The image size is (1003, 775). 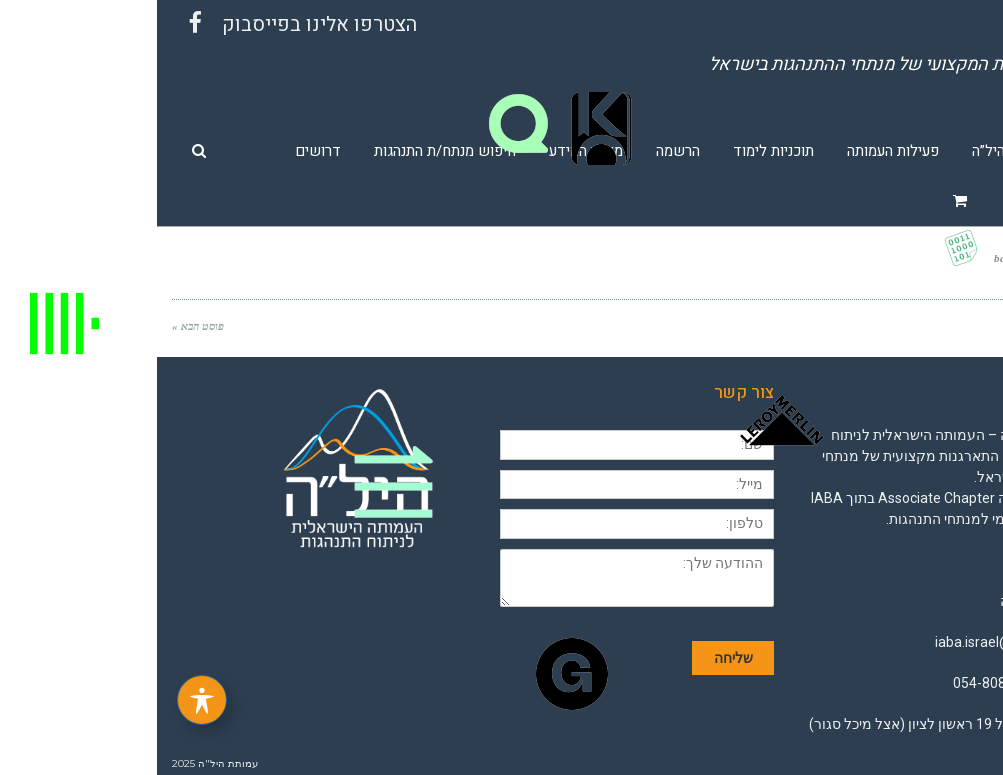 What do you see at coordinates (961, 248) in the screenshot?
I see `open pastebin website or app` at bounding box center [961, 248].